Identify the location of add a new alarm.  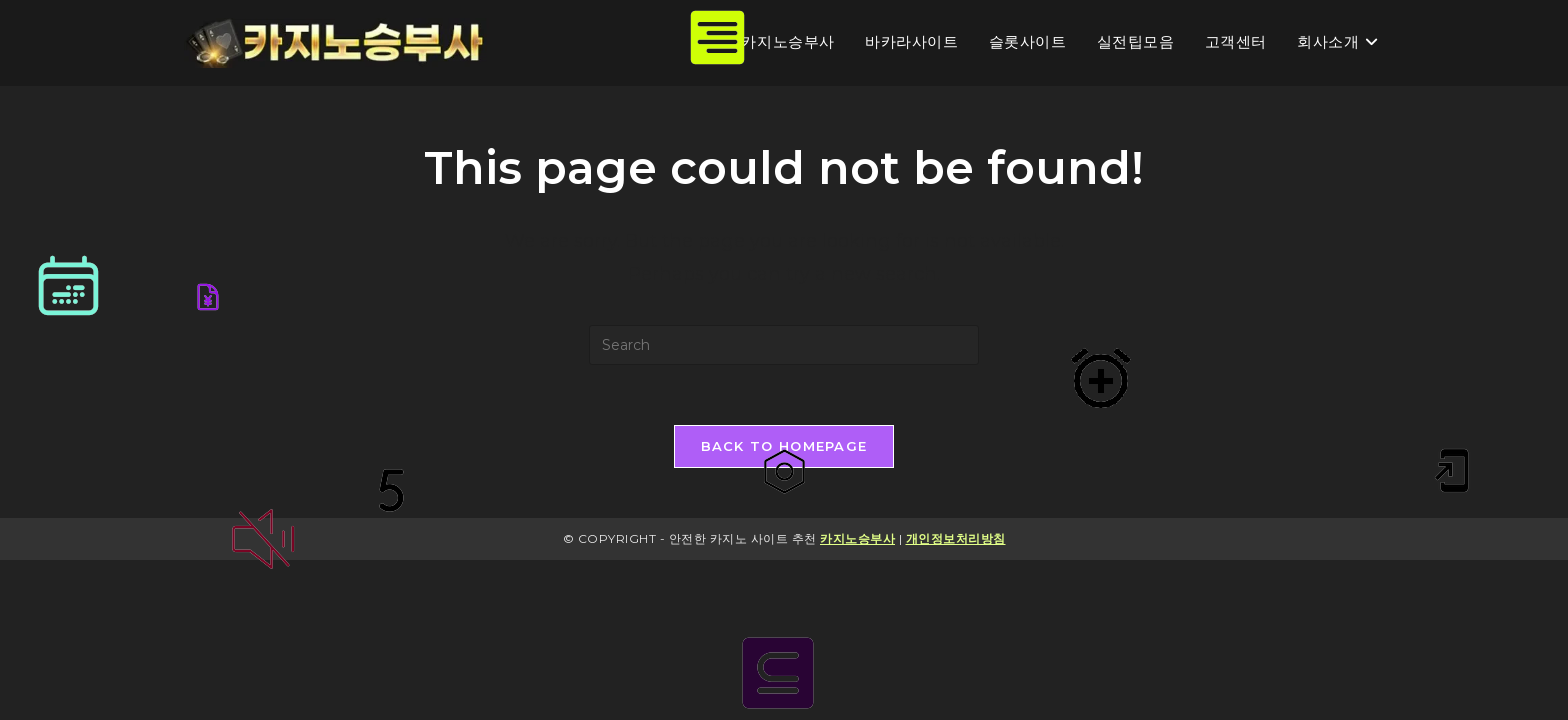
(1101, 378).